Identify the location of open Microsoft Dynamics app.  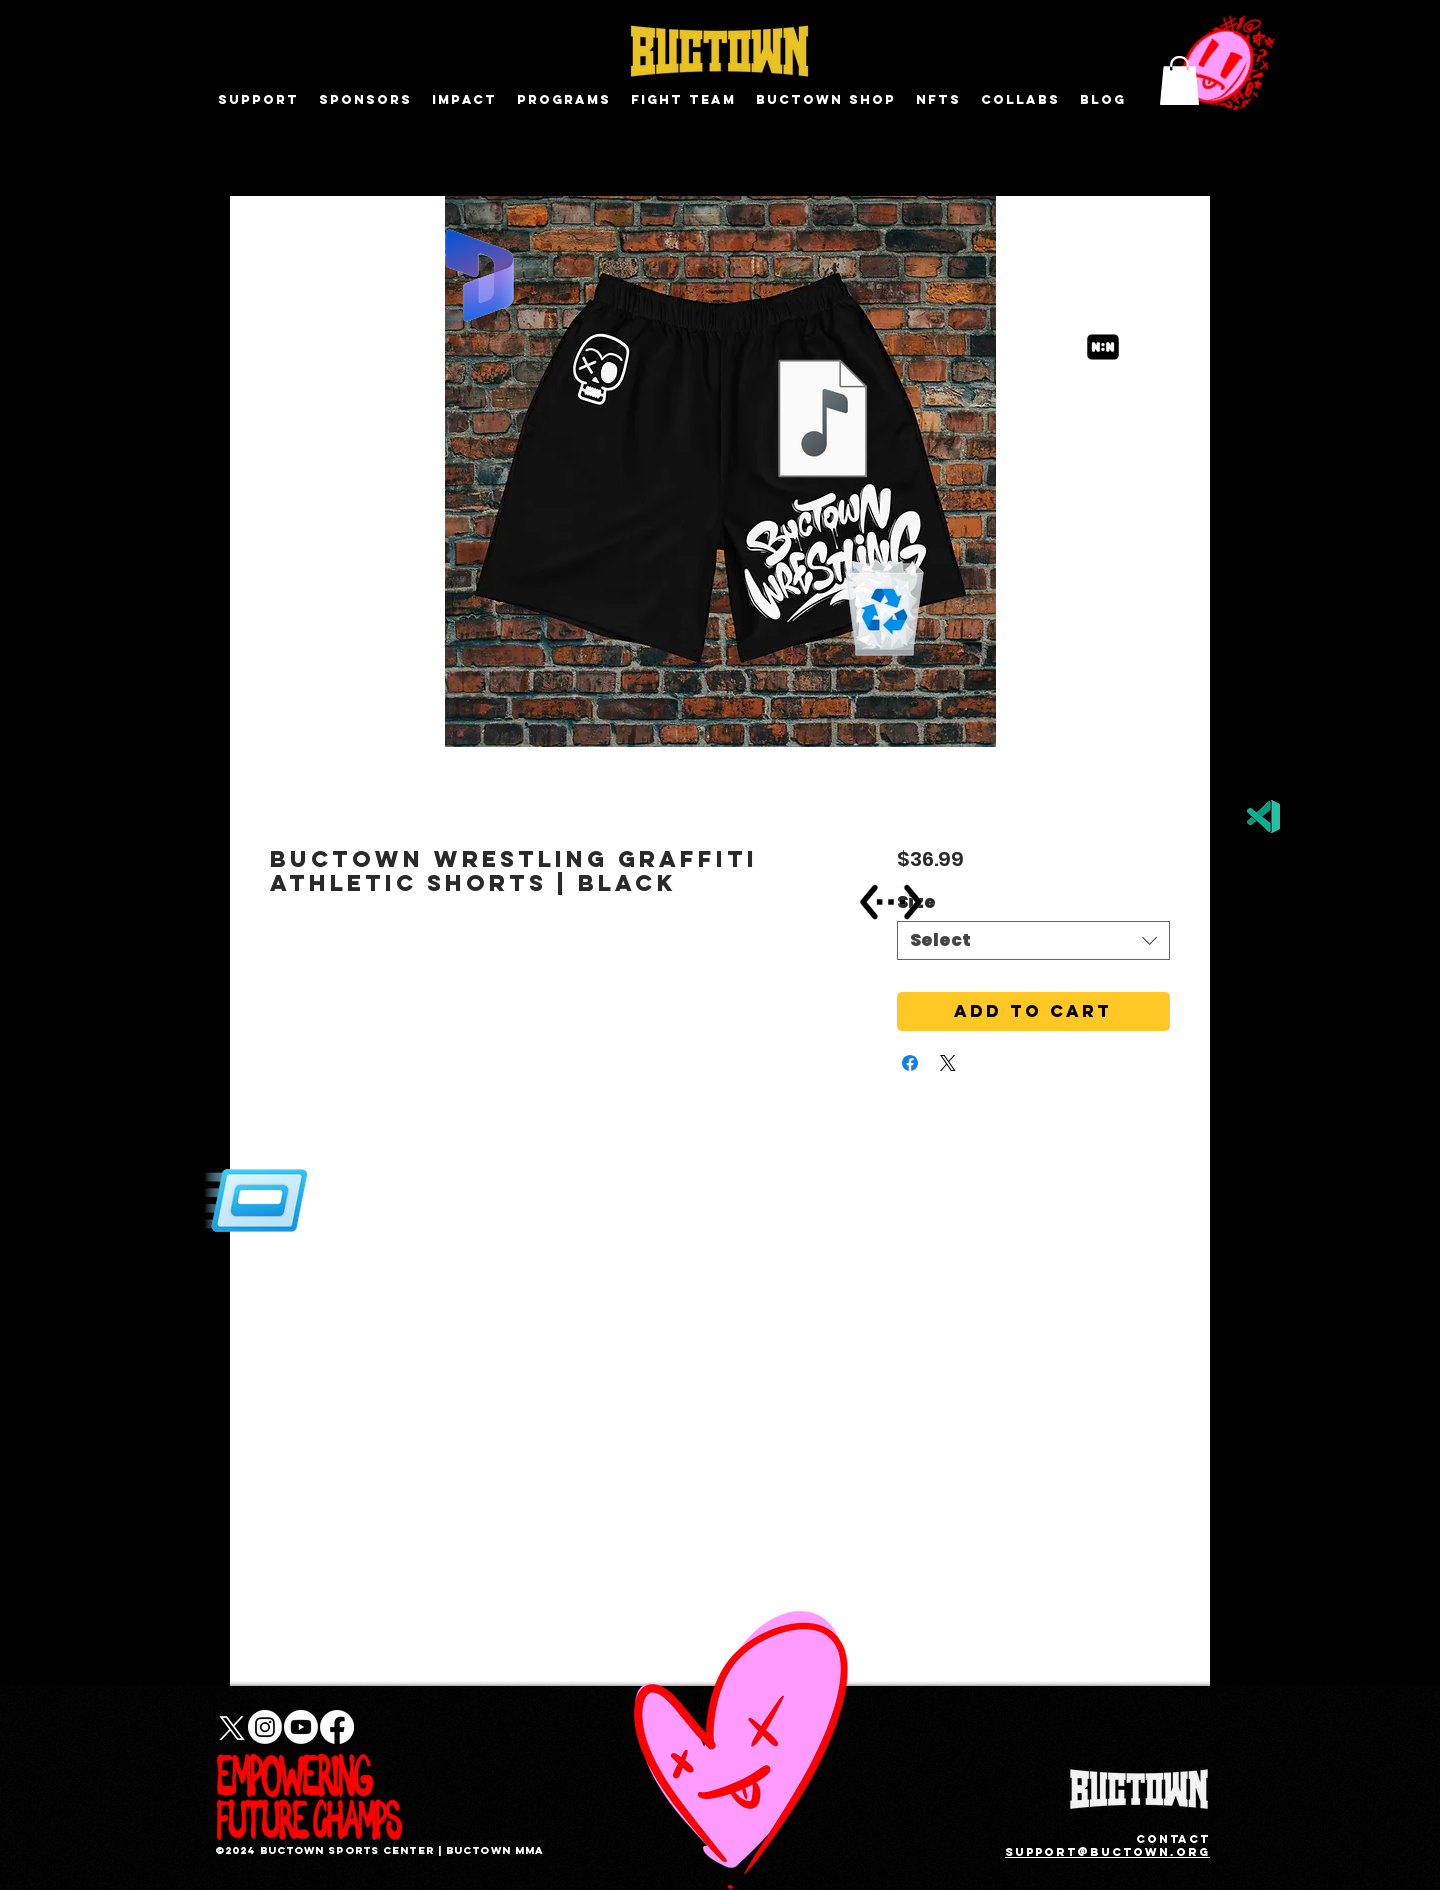
(480, 275).